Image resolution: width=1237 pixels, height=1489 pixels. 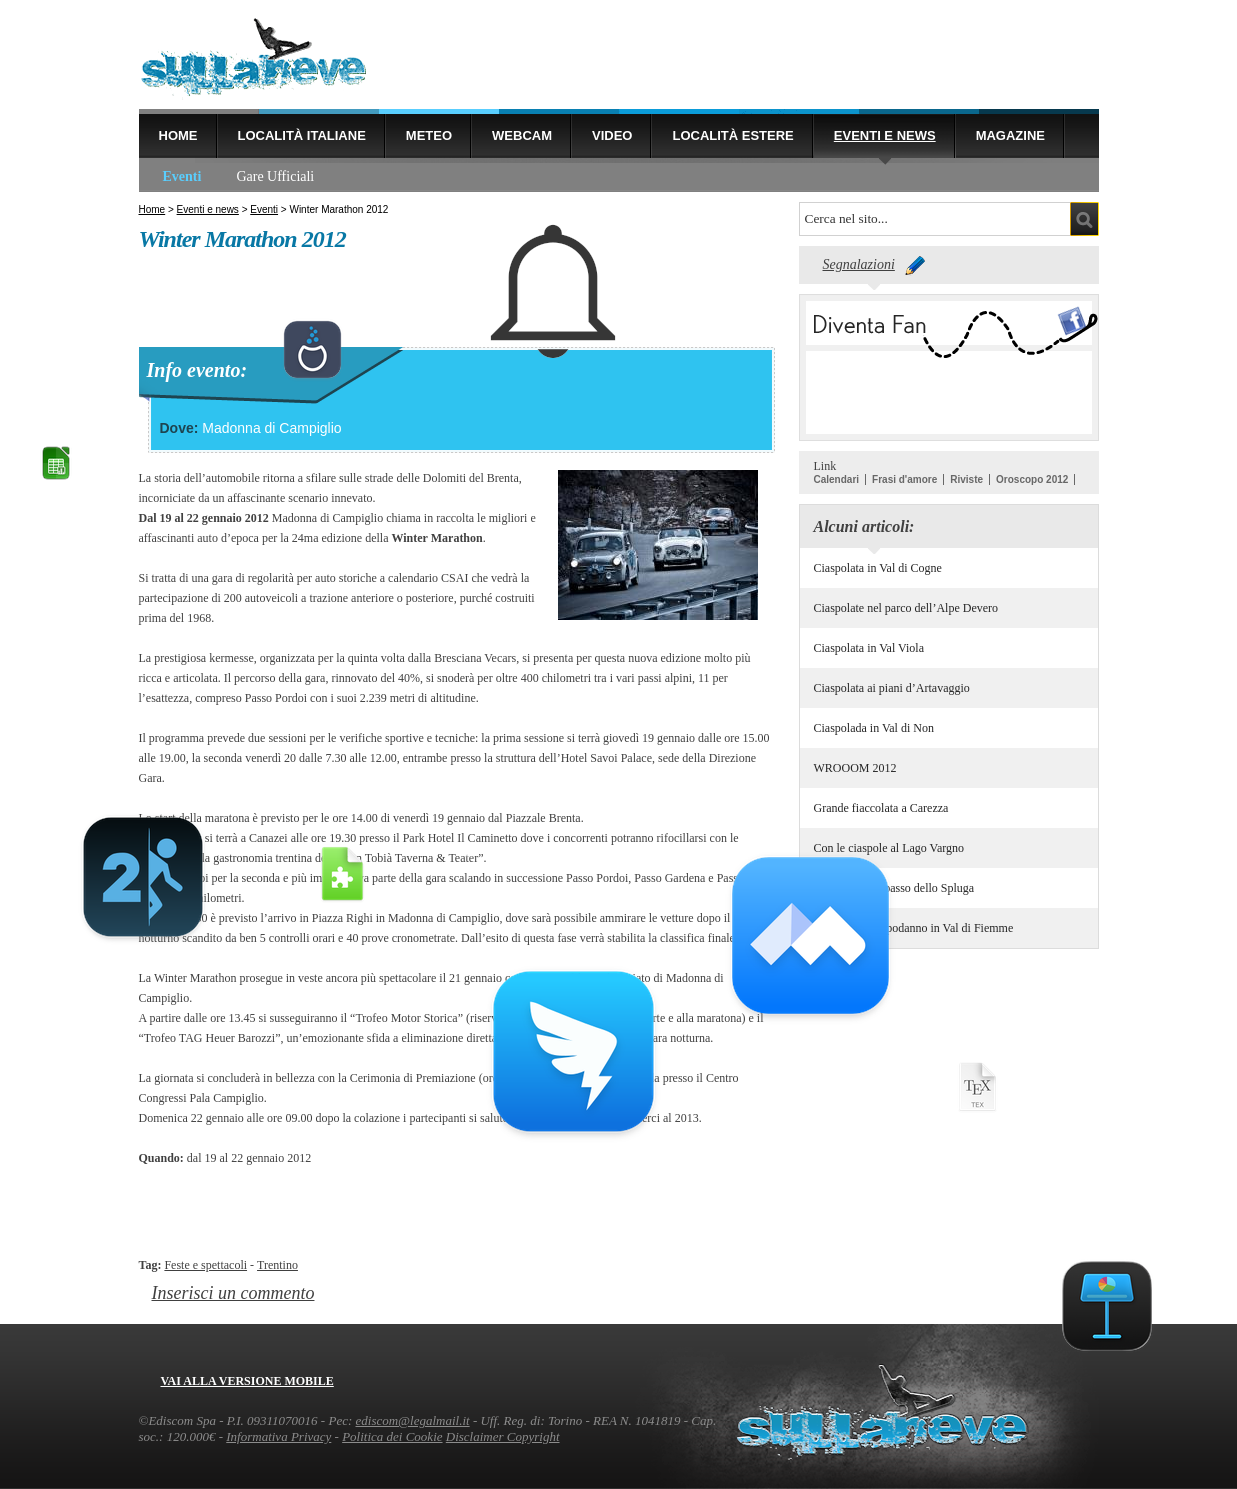 I want to click on open mageia linux distribution app, so click(x=312, y=349).